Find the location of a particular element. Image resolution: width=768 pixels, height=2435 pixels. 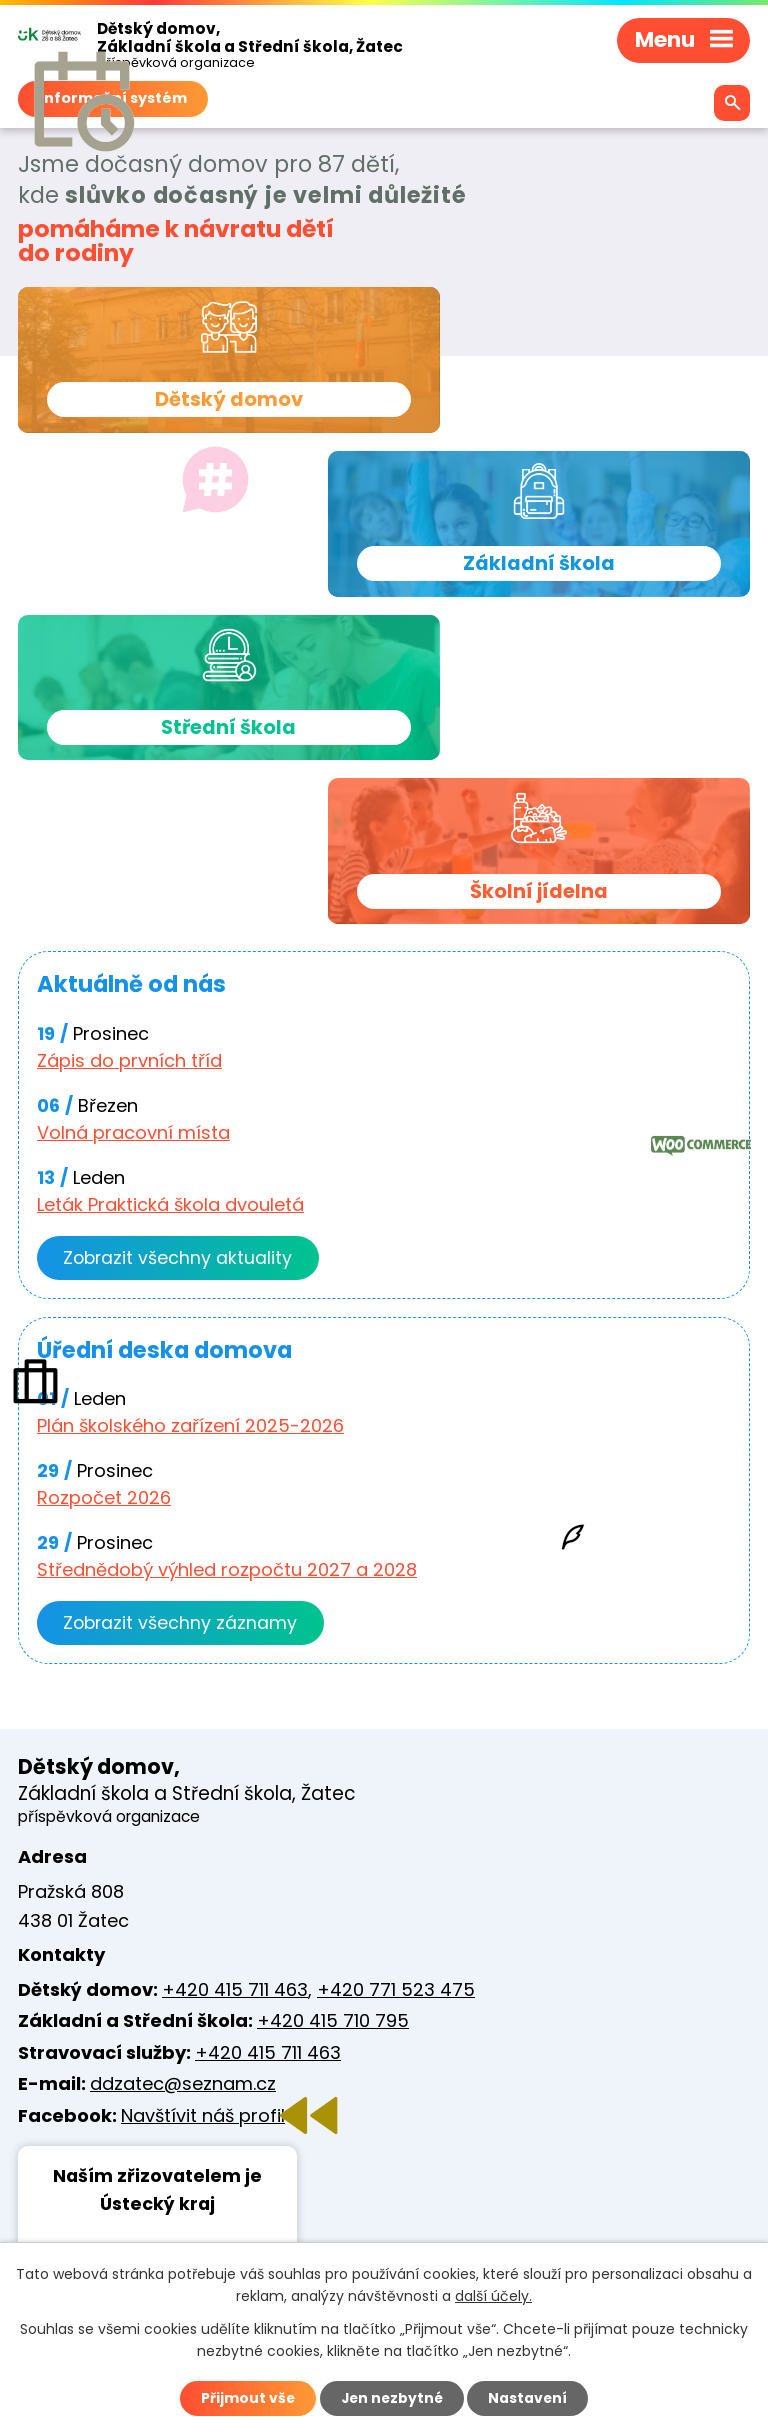

compose or write a new document is located at coordinates (573, 1537).